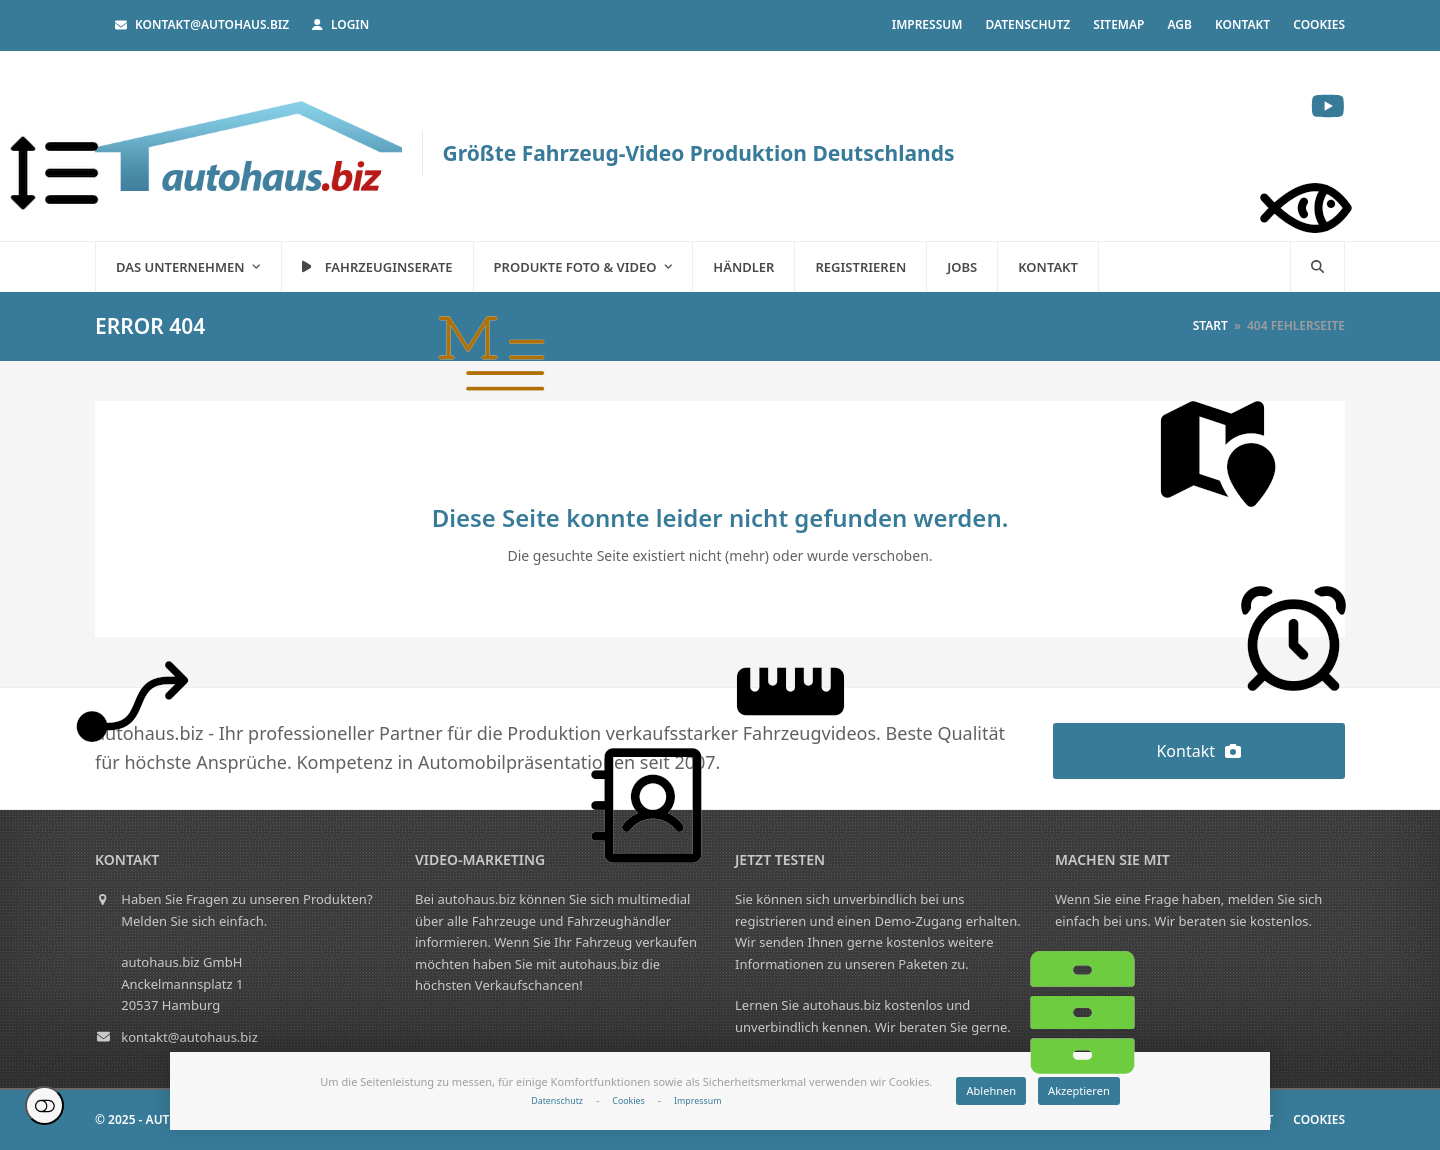  What do you see at coordinates (790, 691) in the screenshot?
I see `measure horizontal distance or width` at bounding box center [790, 691].